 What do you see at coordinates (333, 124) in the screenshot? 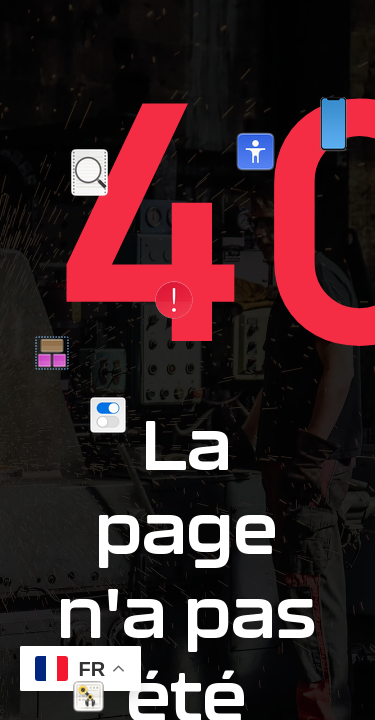
I see `manage connected iPhone device` at bounding box center [333, 124].